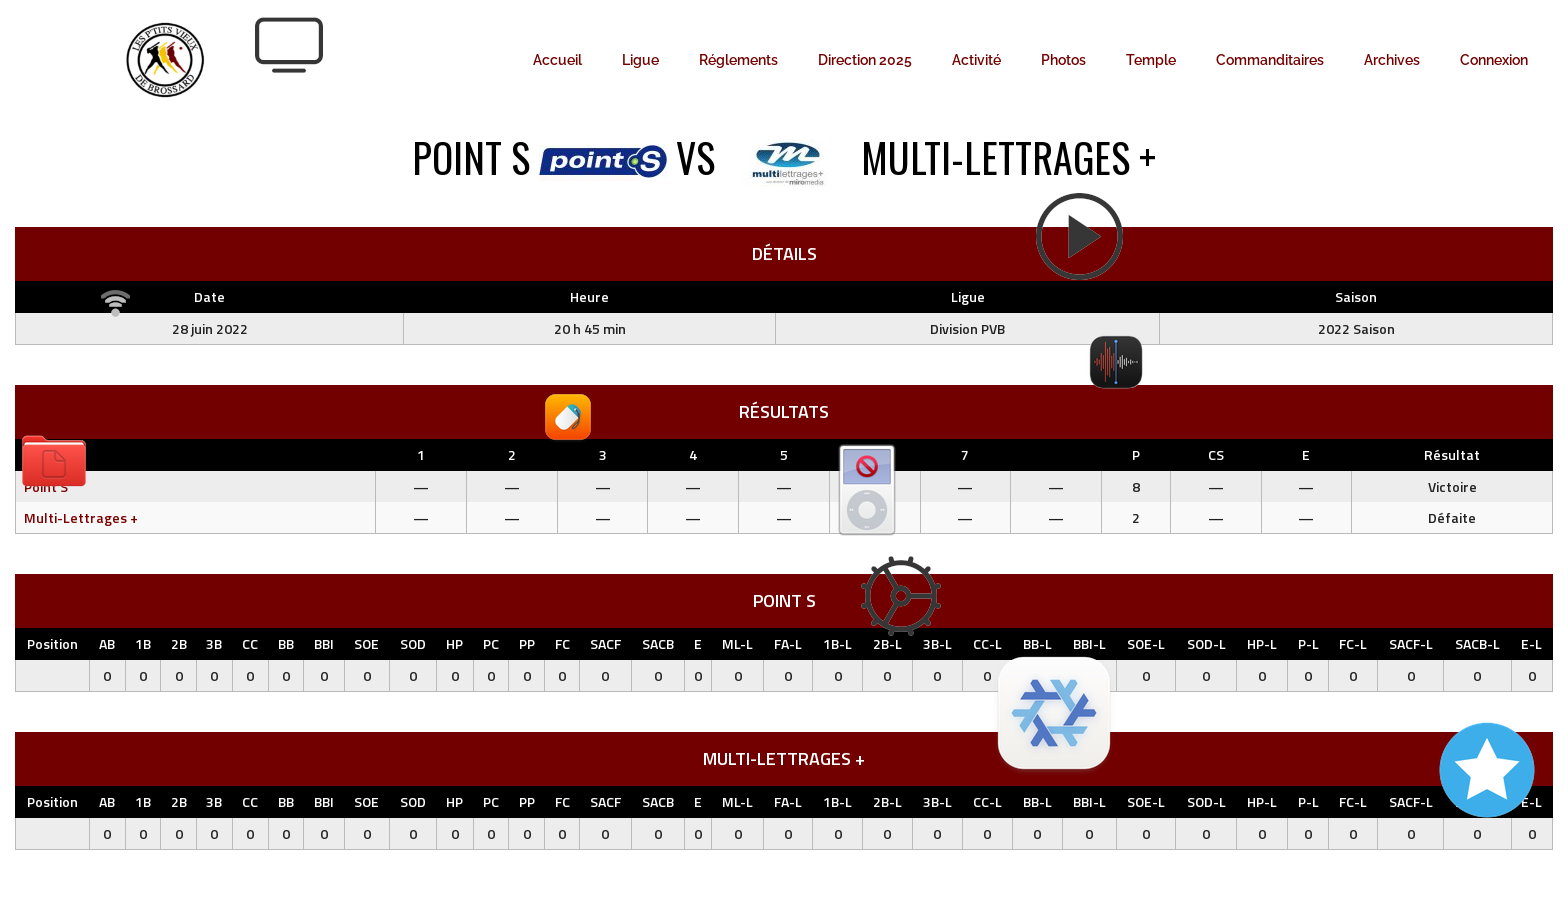 This screenshot has height=908, width=1568. Describe the element at coordinates (1116, 362) in the screenshot. I see `open voice memos app` at that location.